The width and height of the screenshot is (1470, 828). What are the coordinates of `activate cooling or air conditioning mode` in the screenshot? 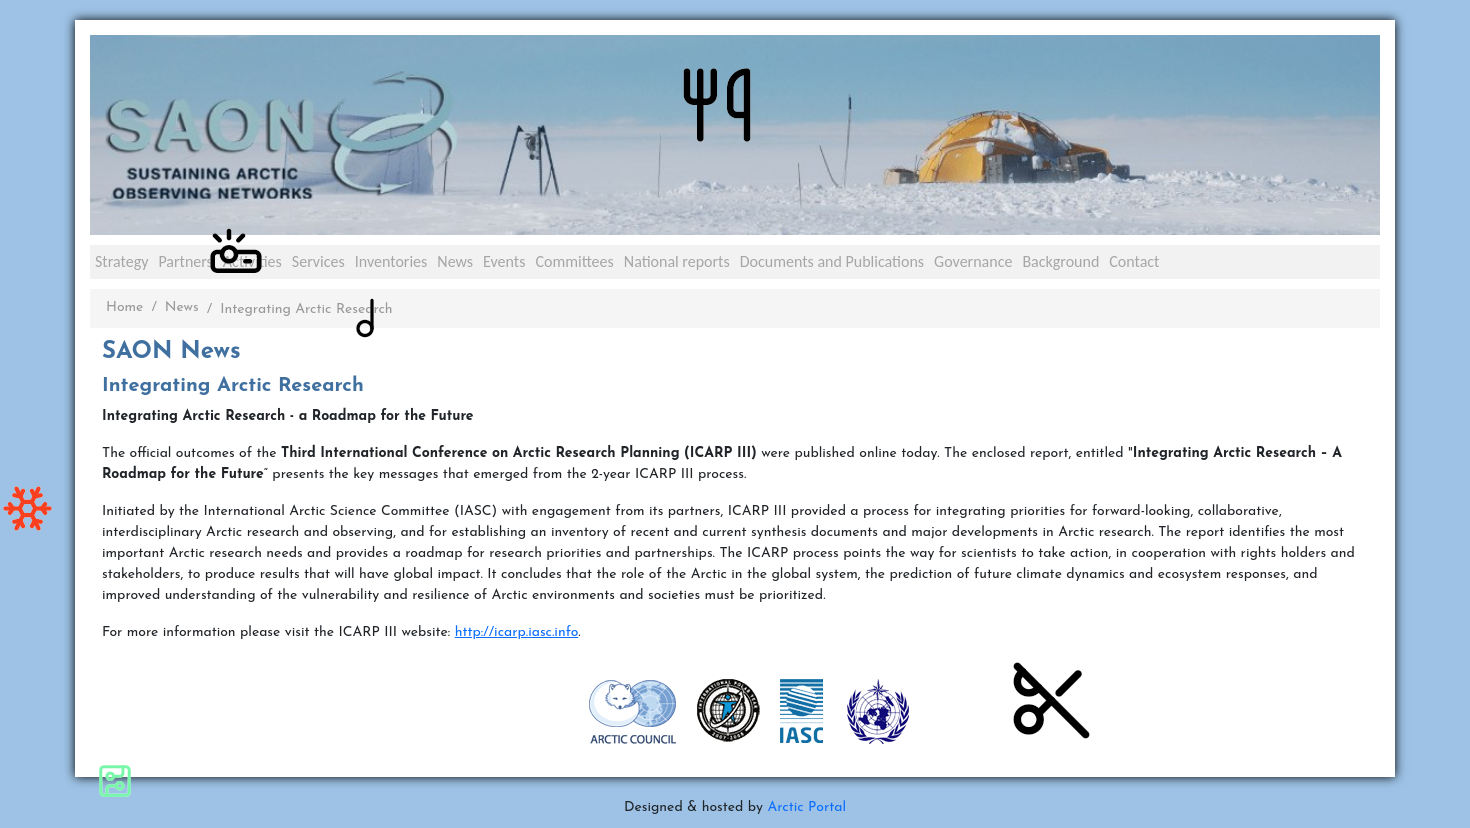 It's located at (27, 508).